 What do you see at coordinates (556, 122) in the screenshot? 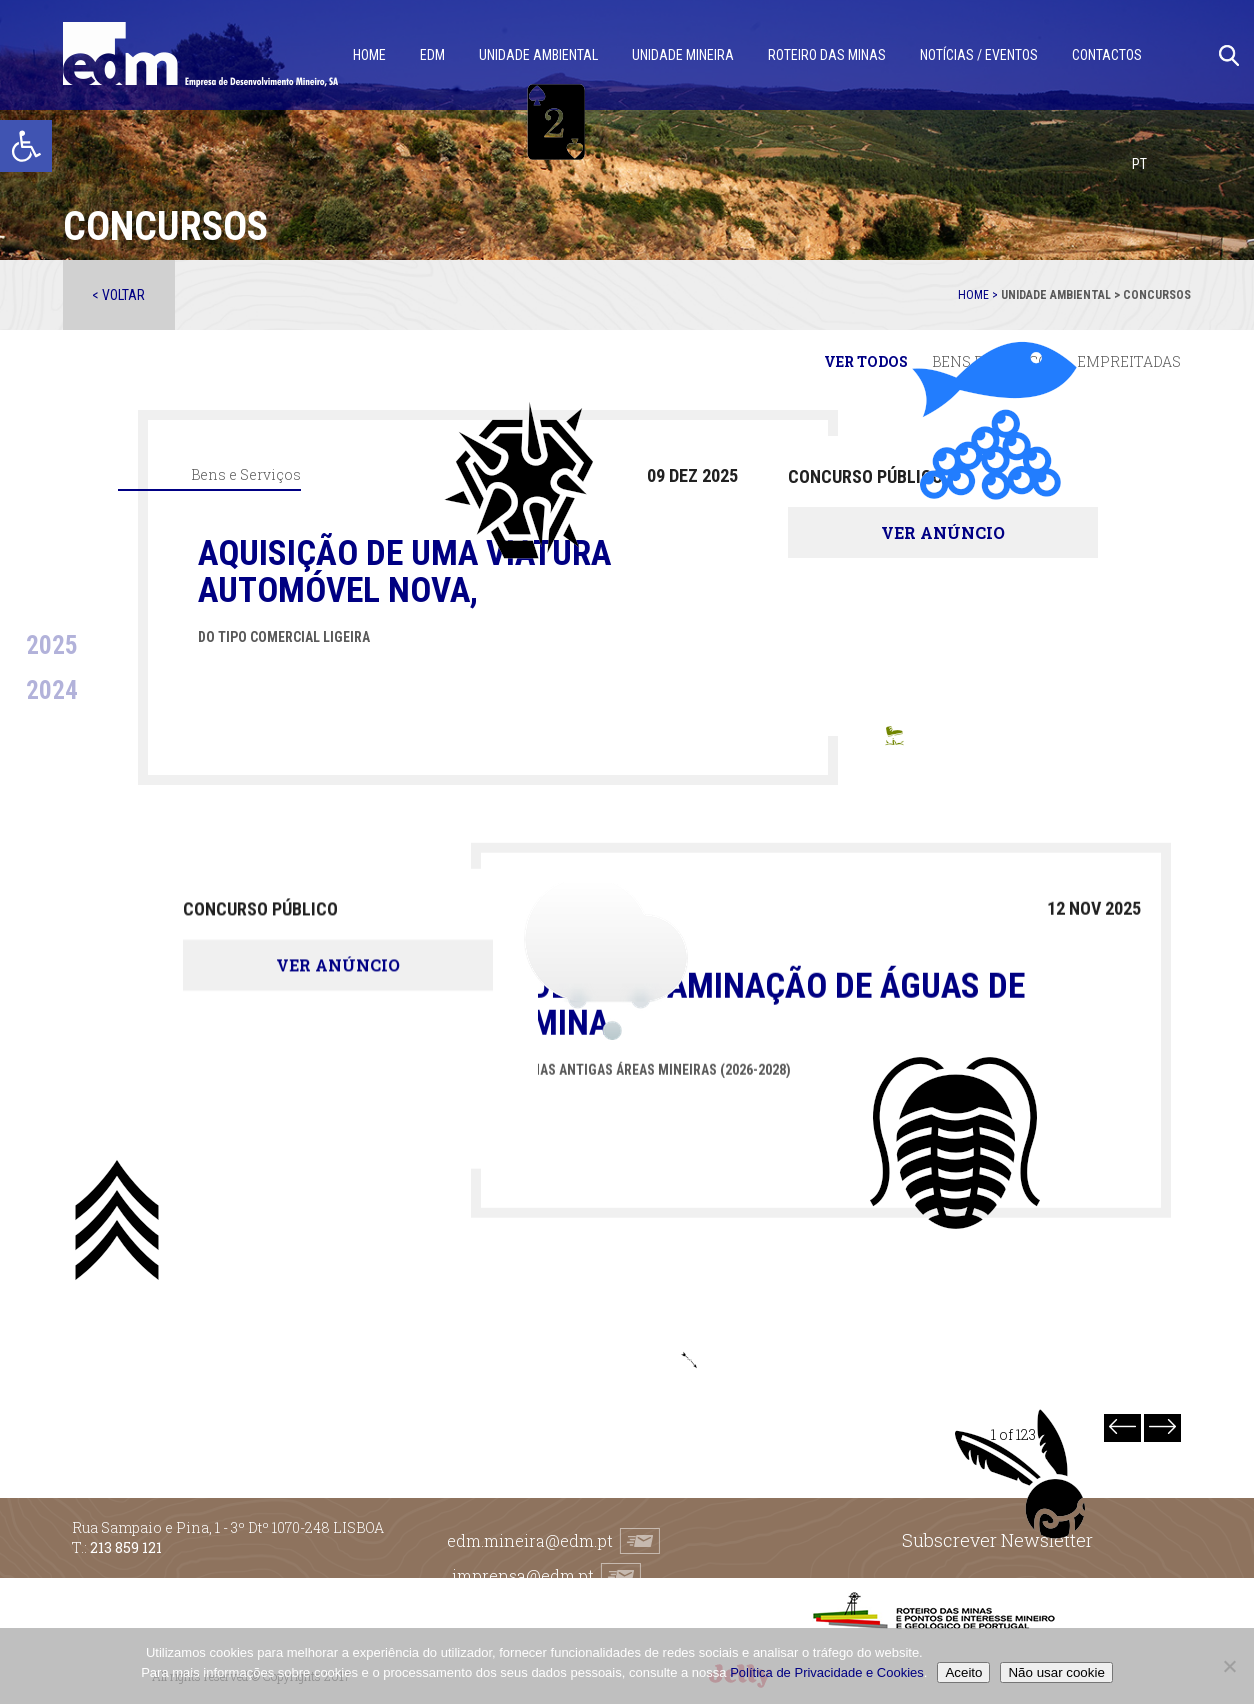
I see `two of spades playing card` at bounding box center [556, 122].